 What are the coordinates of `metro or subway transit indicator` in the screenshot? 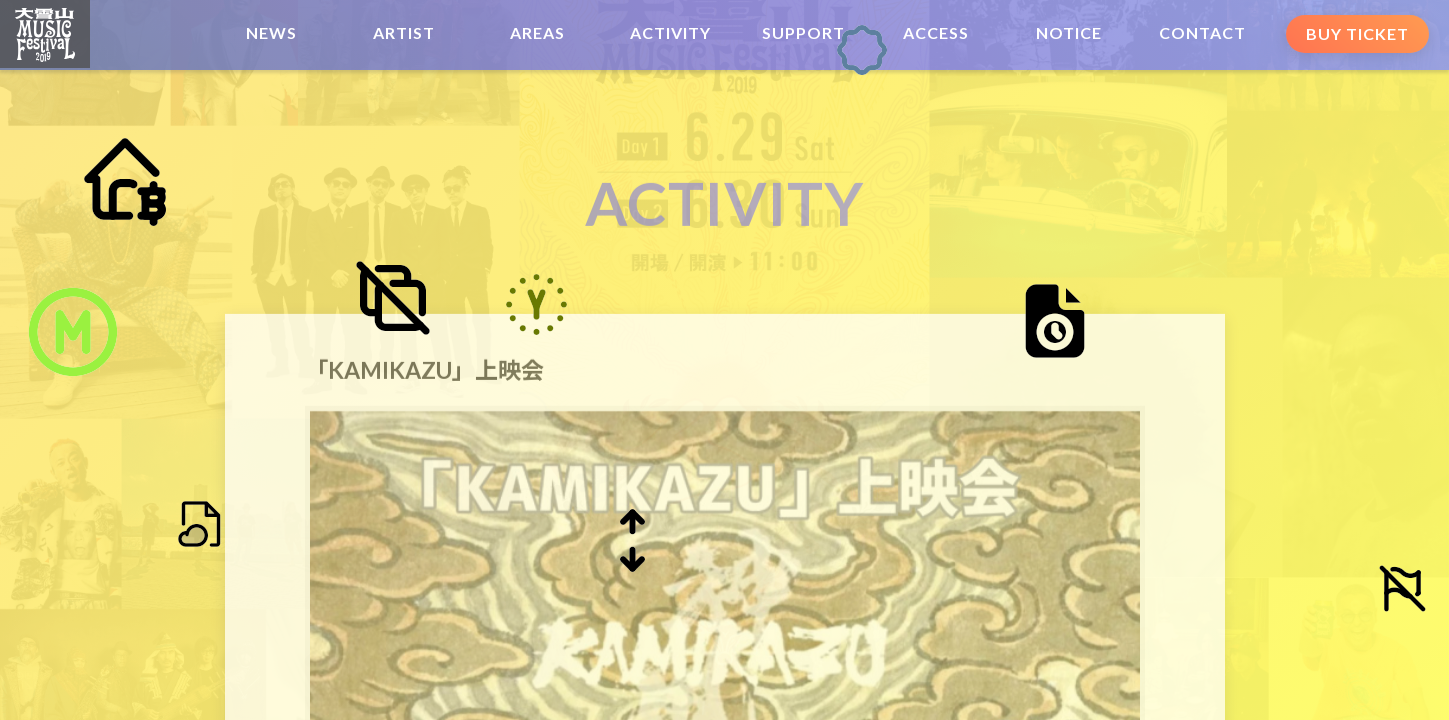 It's located at (73, 332).